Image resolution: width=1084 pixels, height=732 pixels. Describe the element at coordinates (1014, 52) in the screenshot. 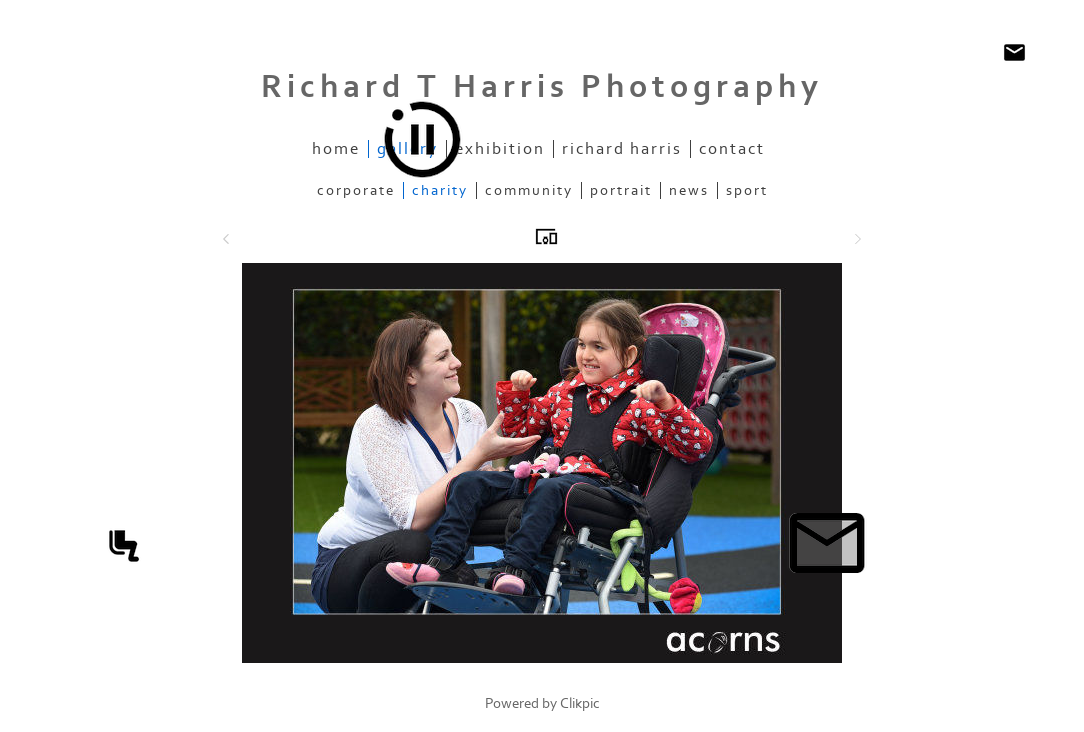

I see `open your inbox or email messages` at that location.